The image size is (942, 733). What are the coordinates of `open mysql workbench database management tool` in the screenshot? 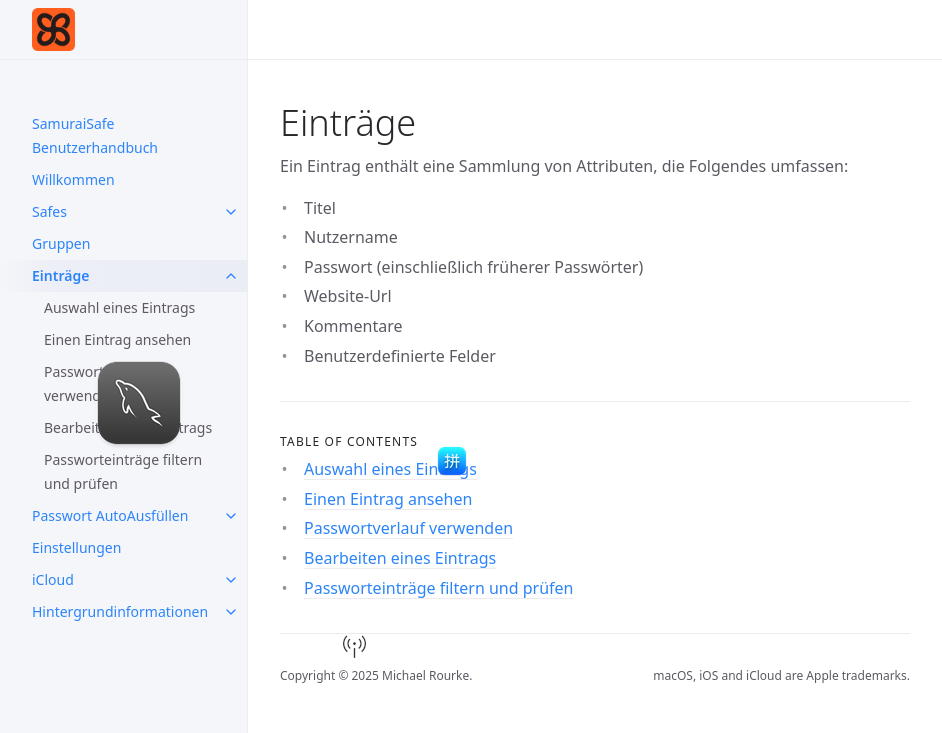 It's located at (139, 403).